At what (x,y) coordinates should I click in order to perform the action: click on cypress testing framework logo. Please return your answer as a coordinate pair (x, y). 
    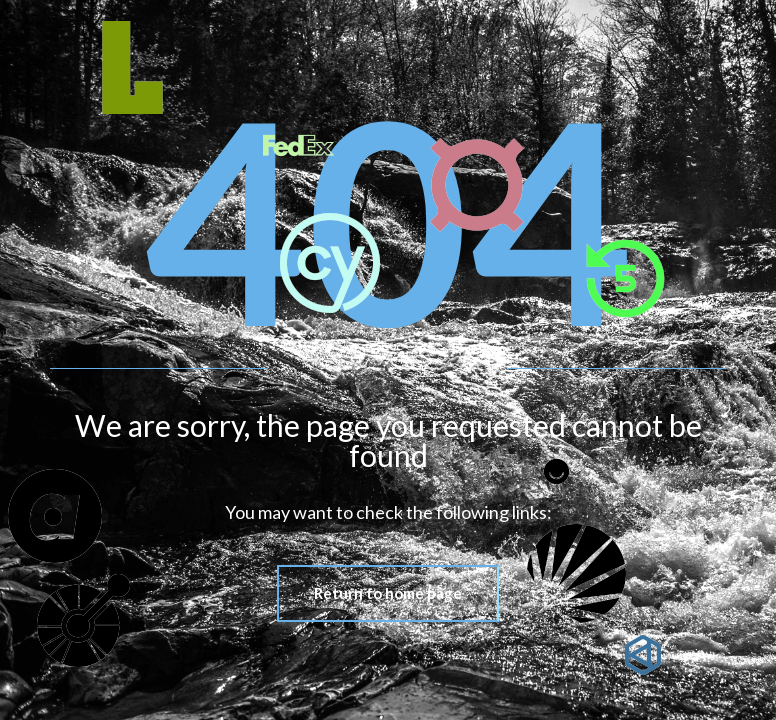
    Looking at the image, I should click on (330, 263).